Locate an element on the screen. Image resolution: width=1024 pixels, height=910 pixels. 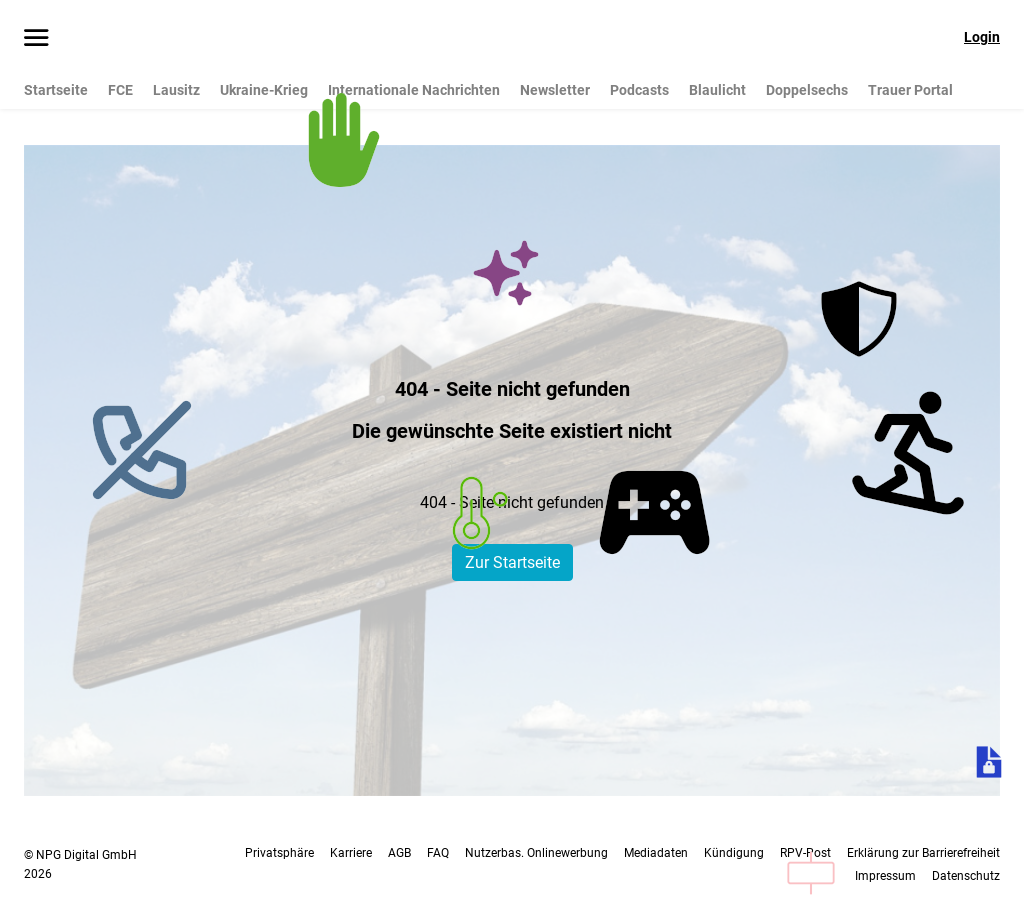
view a protected or encrypted document is located at coordinates (989, 762).